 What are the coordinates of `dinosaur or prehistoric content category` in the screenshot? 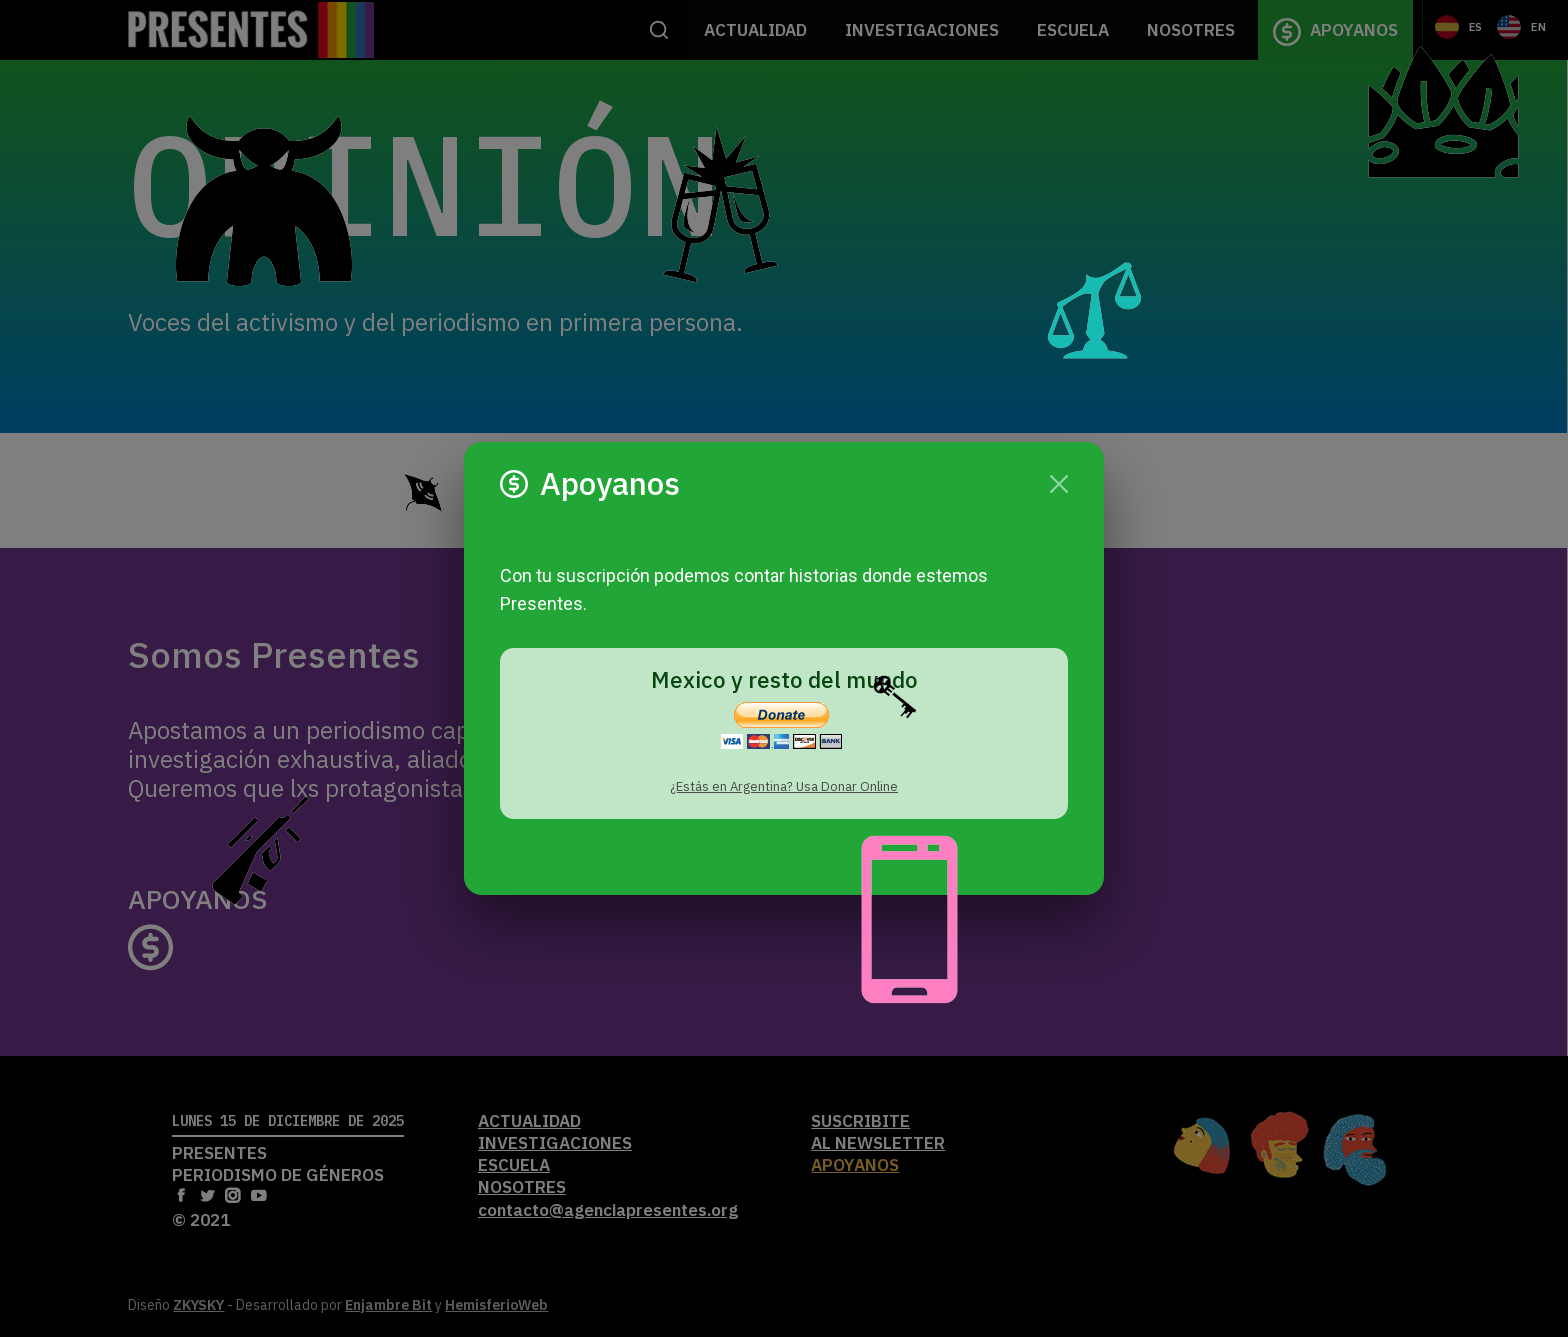 It's located at (1443, 102).